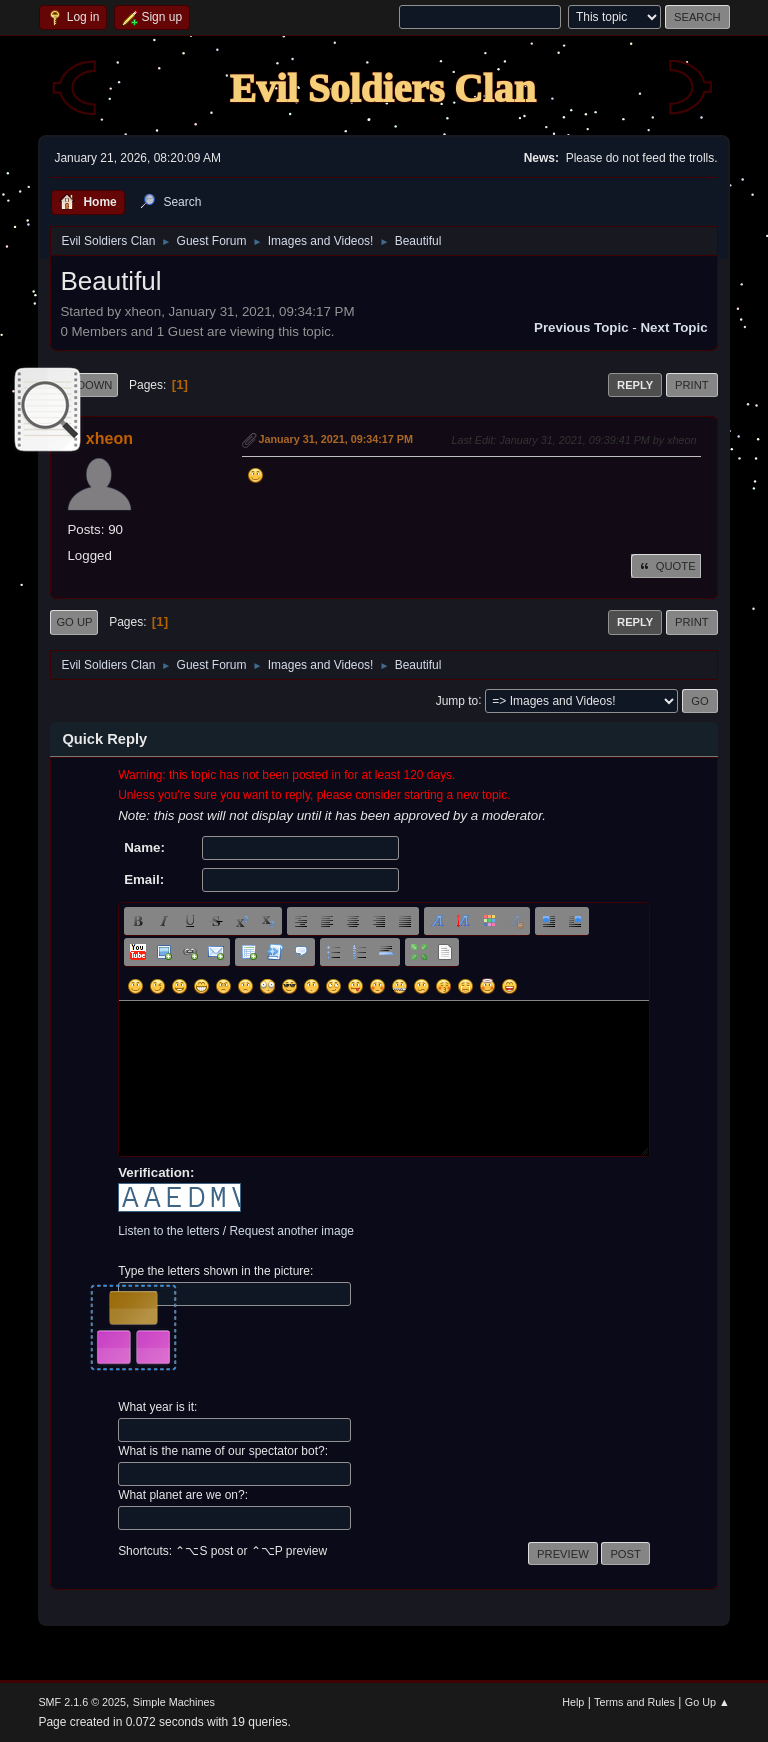 The image size is (768, 1742). I want to click on select all items in the current view, so click(133, 1327).